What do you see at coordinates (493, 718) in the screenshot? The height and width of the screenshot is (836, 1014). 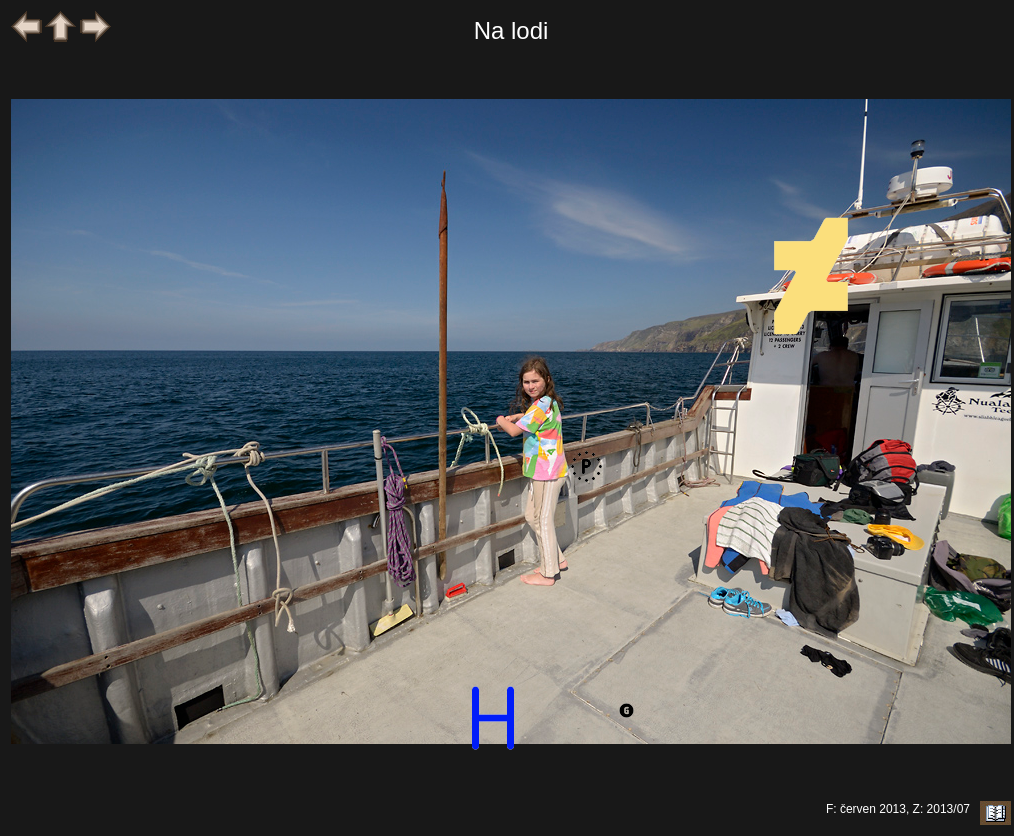 I see `indicates a heading or header element` at bounding box center [493, 718].